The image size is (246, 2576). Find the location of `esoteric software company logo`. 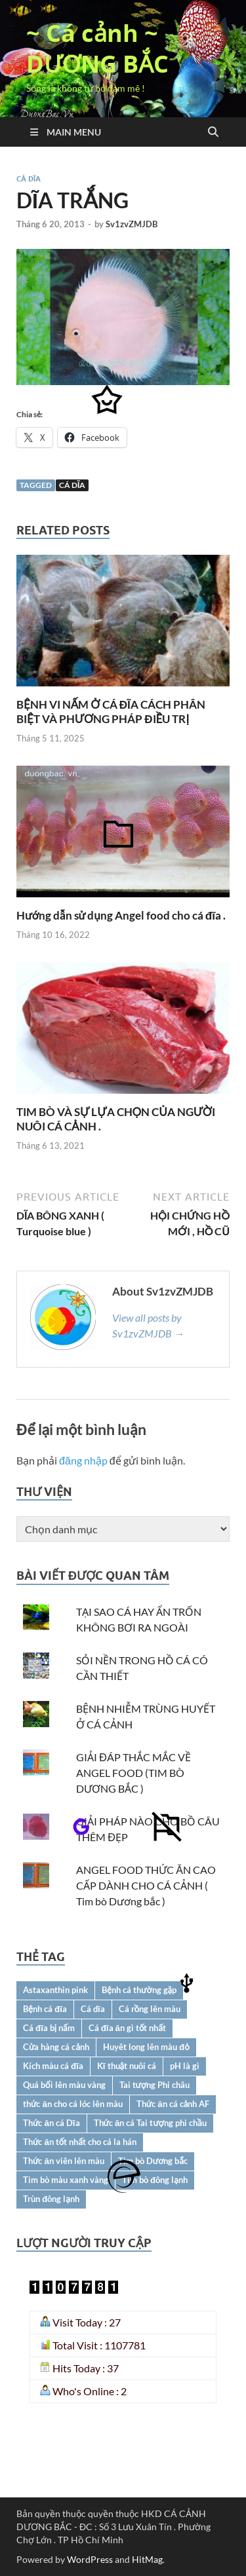

esoteric software company logo is located at coordinates (124, 2176).